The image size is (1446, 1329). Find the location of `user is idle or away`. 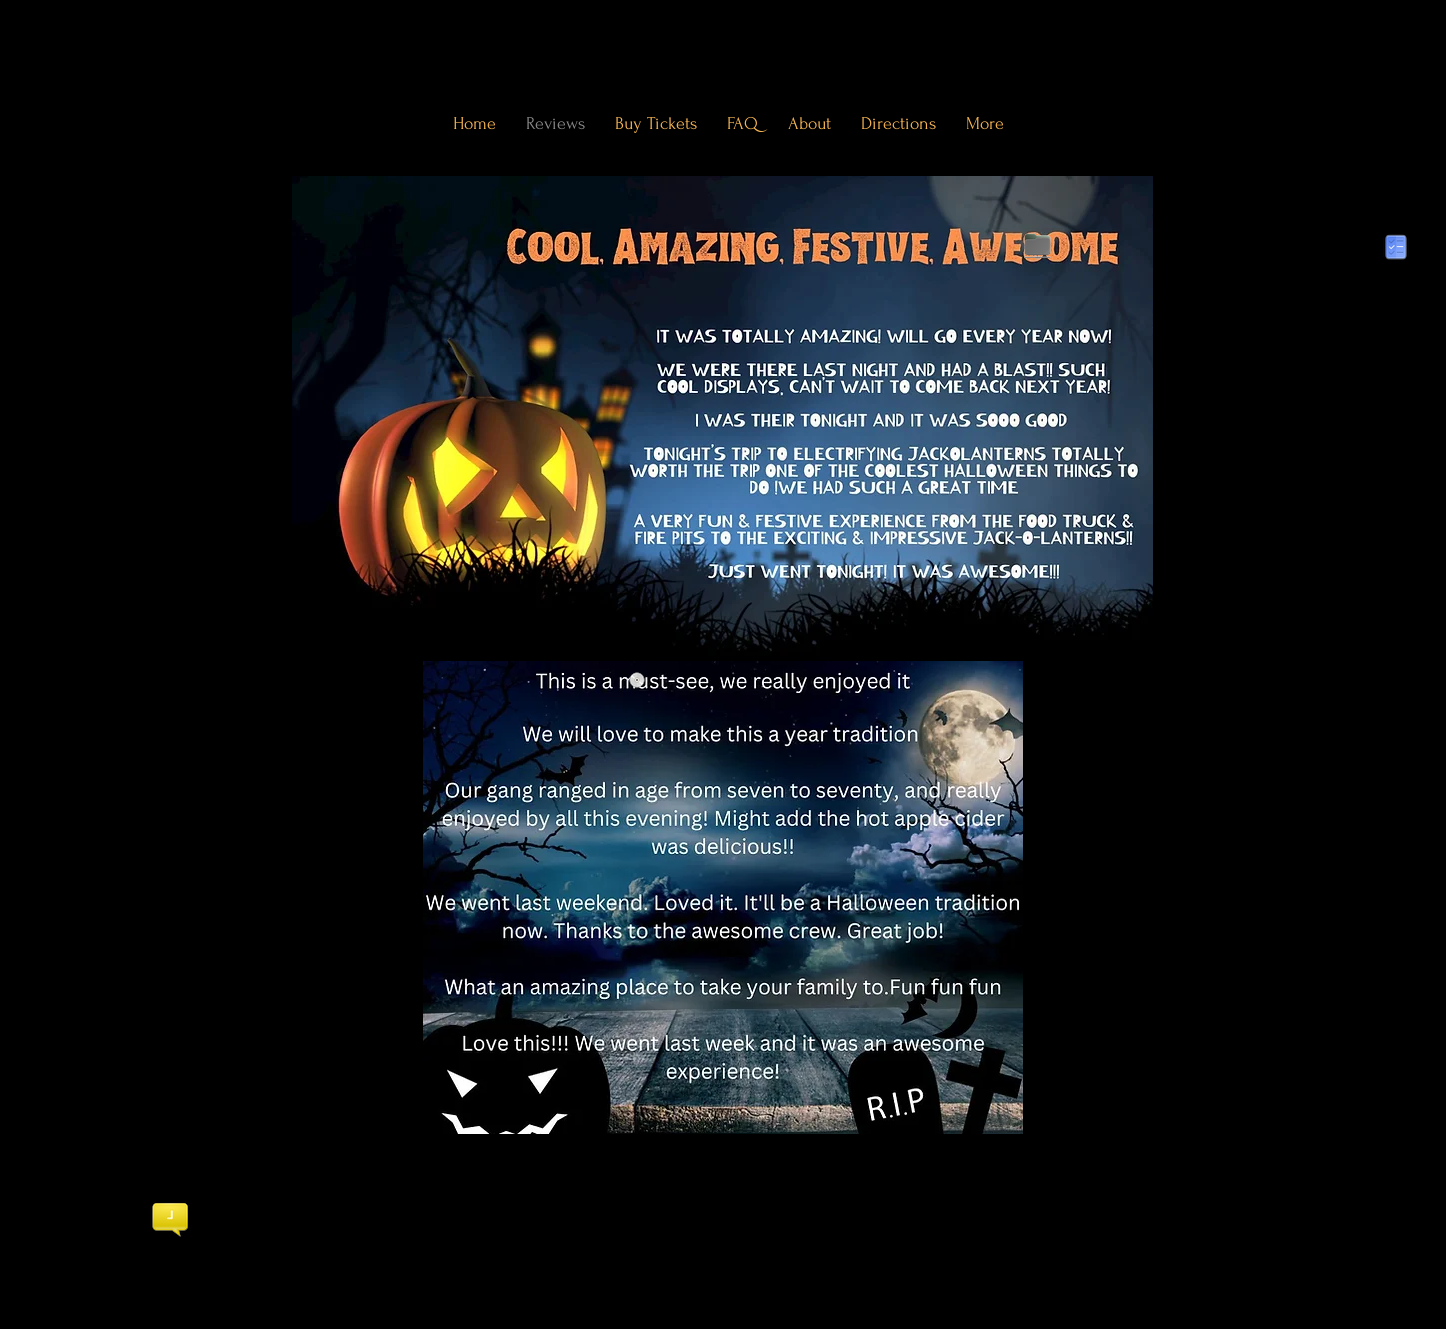

user is idle or away is located at coordinates (170, 1219).